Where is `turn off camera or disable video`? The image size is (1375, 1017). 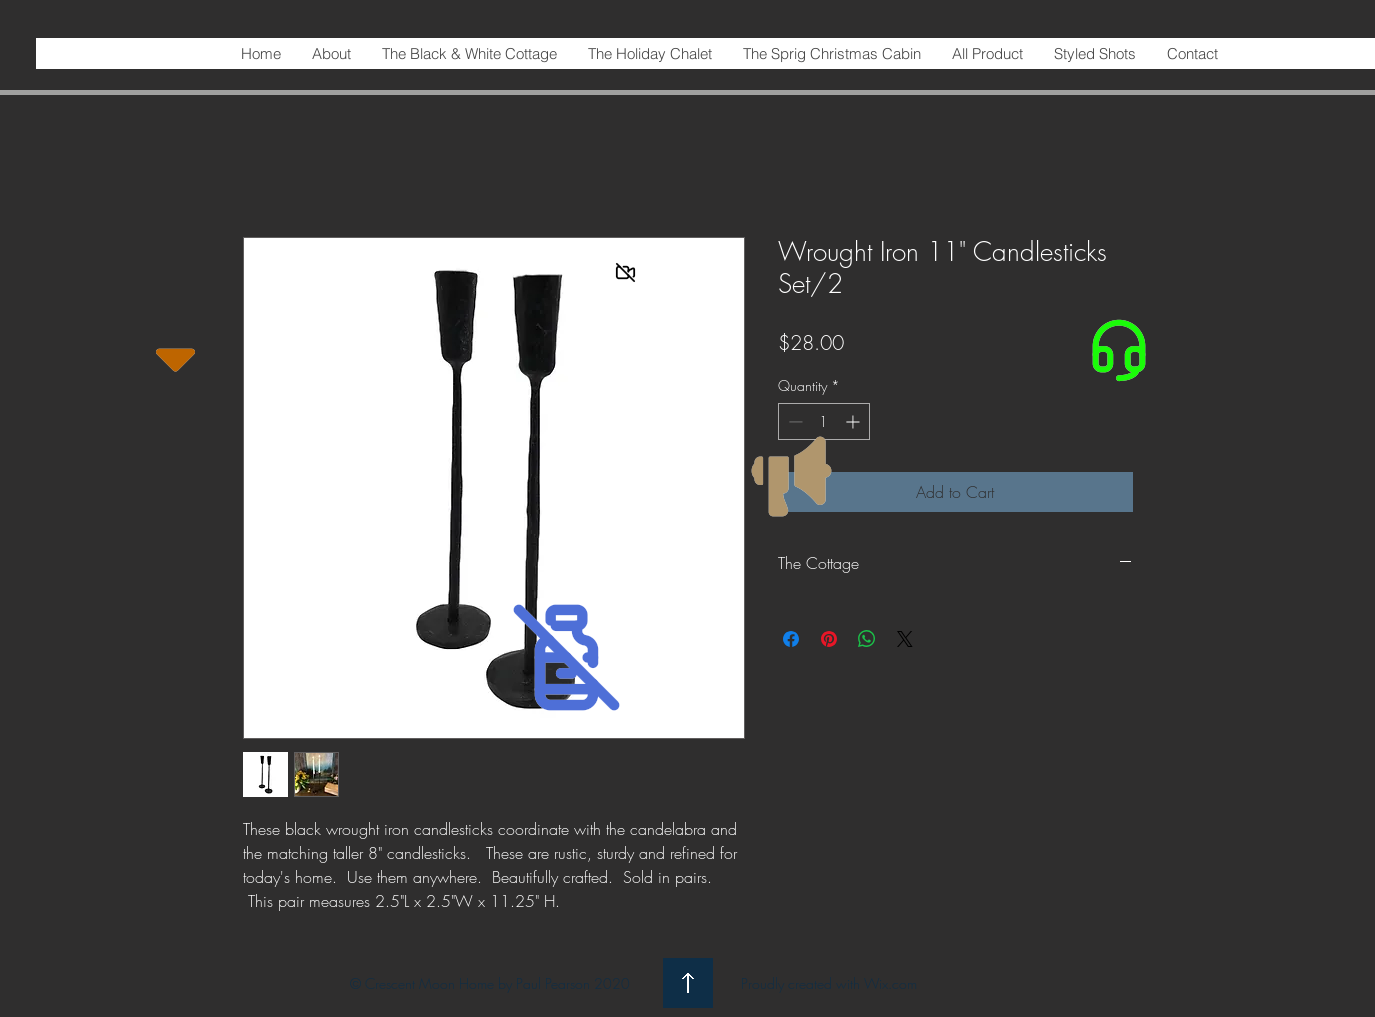 turn off camera or disable video is located at coordinates (625, 272).